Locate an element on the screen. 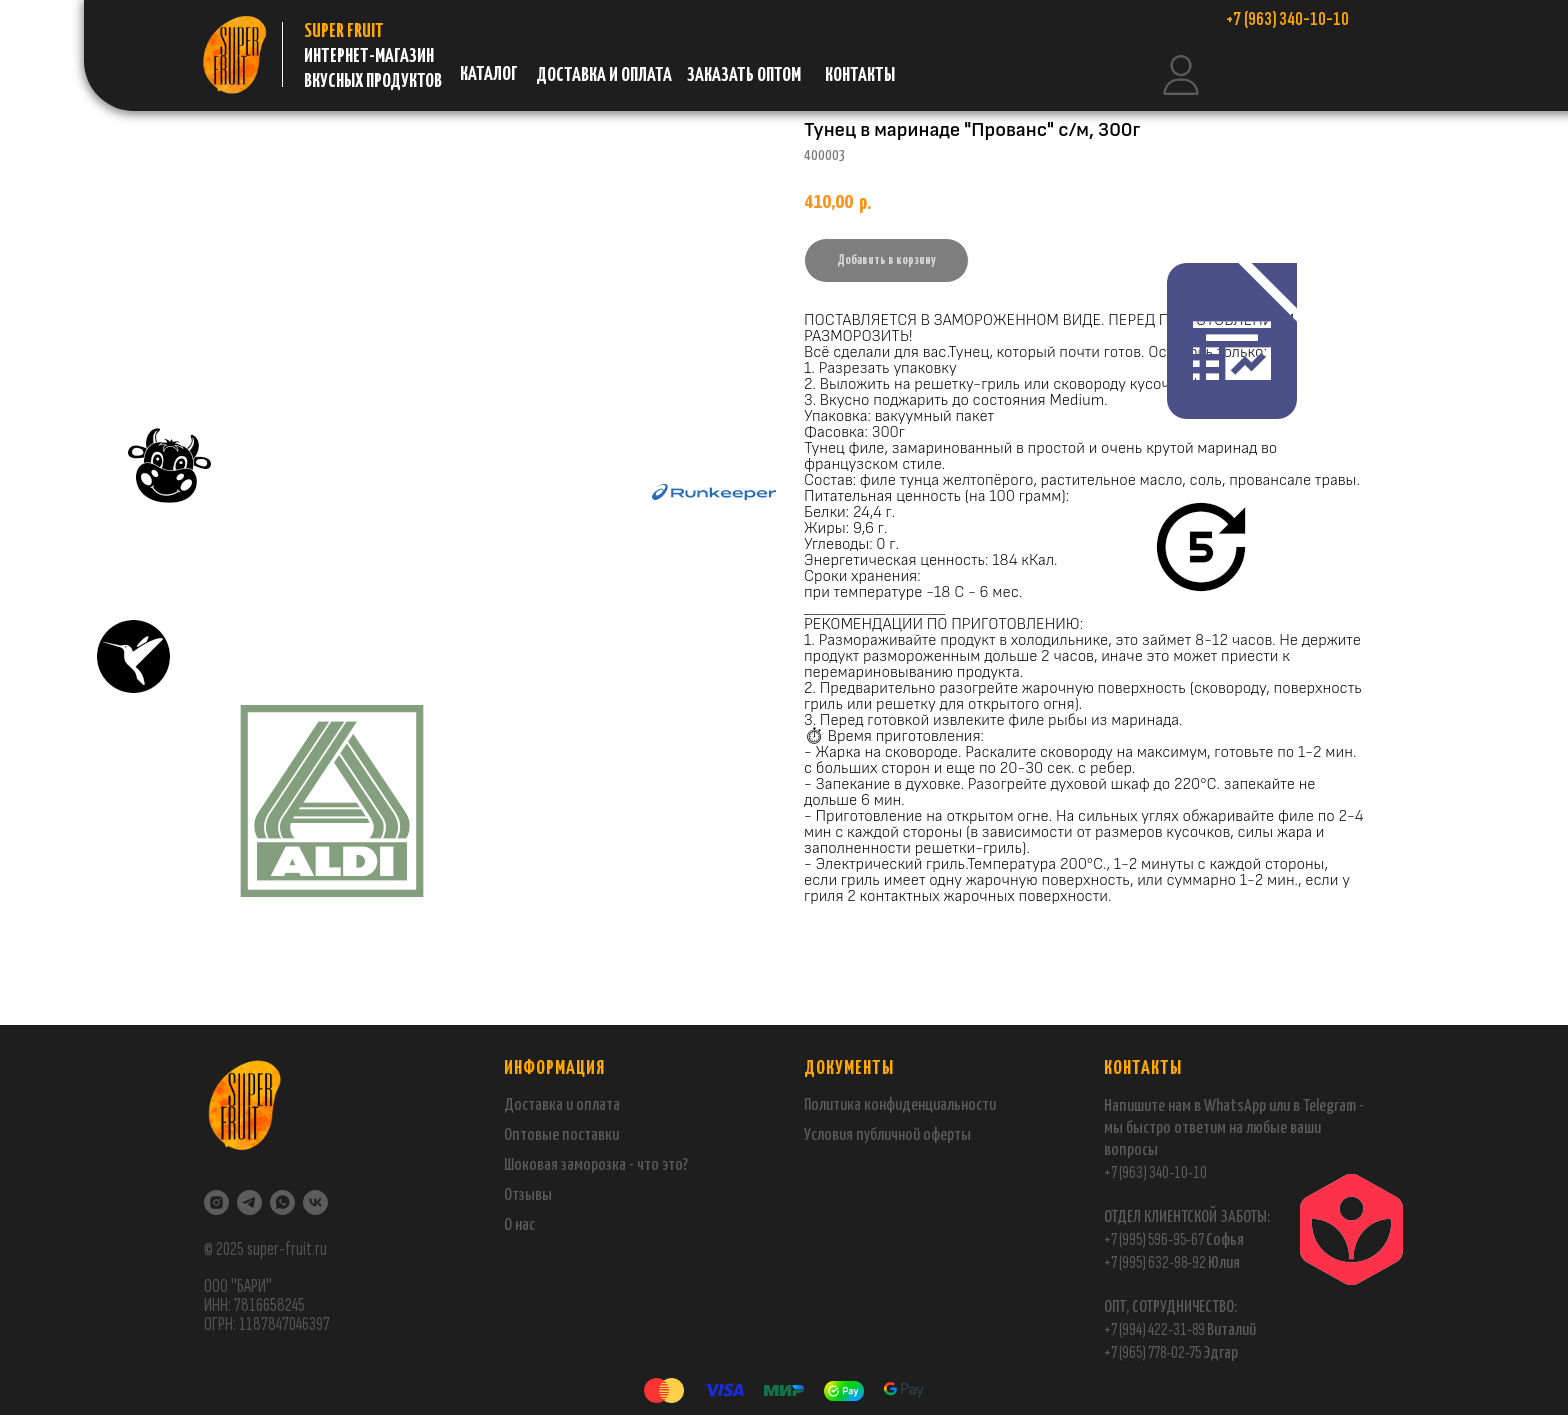  open Khan Academy app is located at coordinates (1351, 1229).